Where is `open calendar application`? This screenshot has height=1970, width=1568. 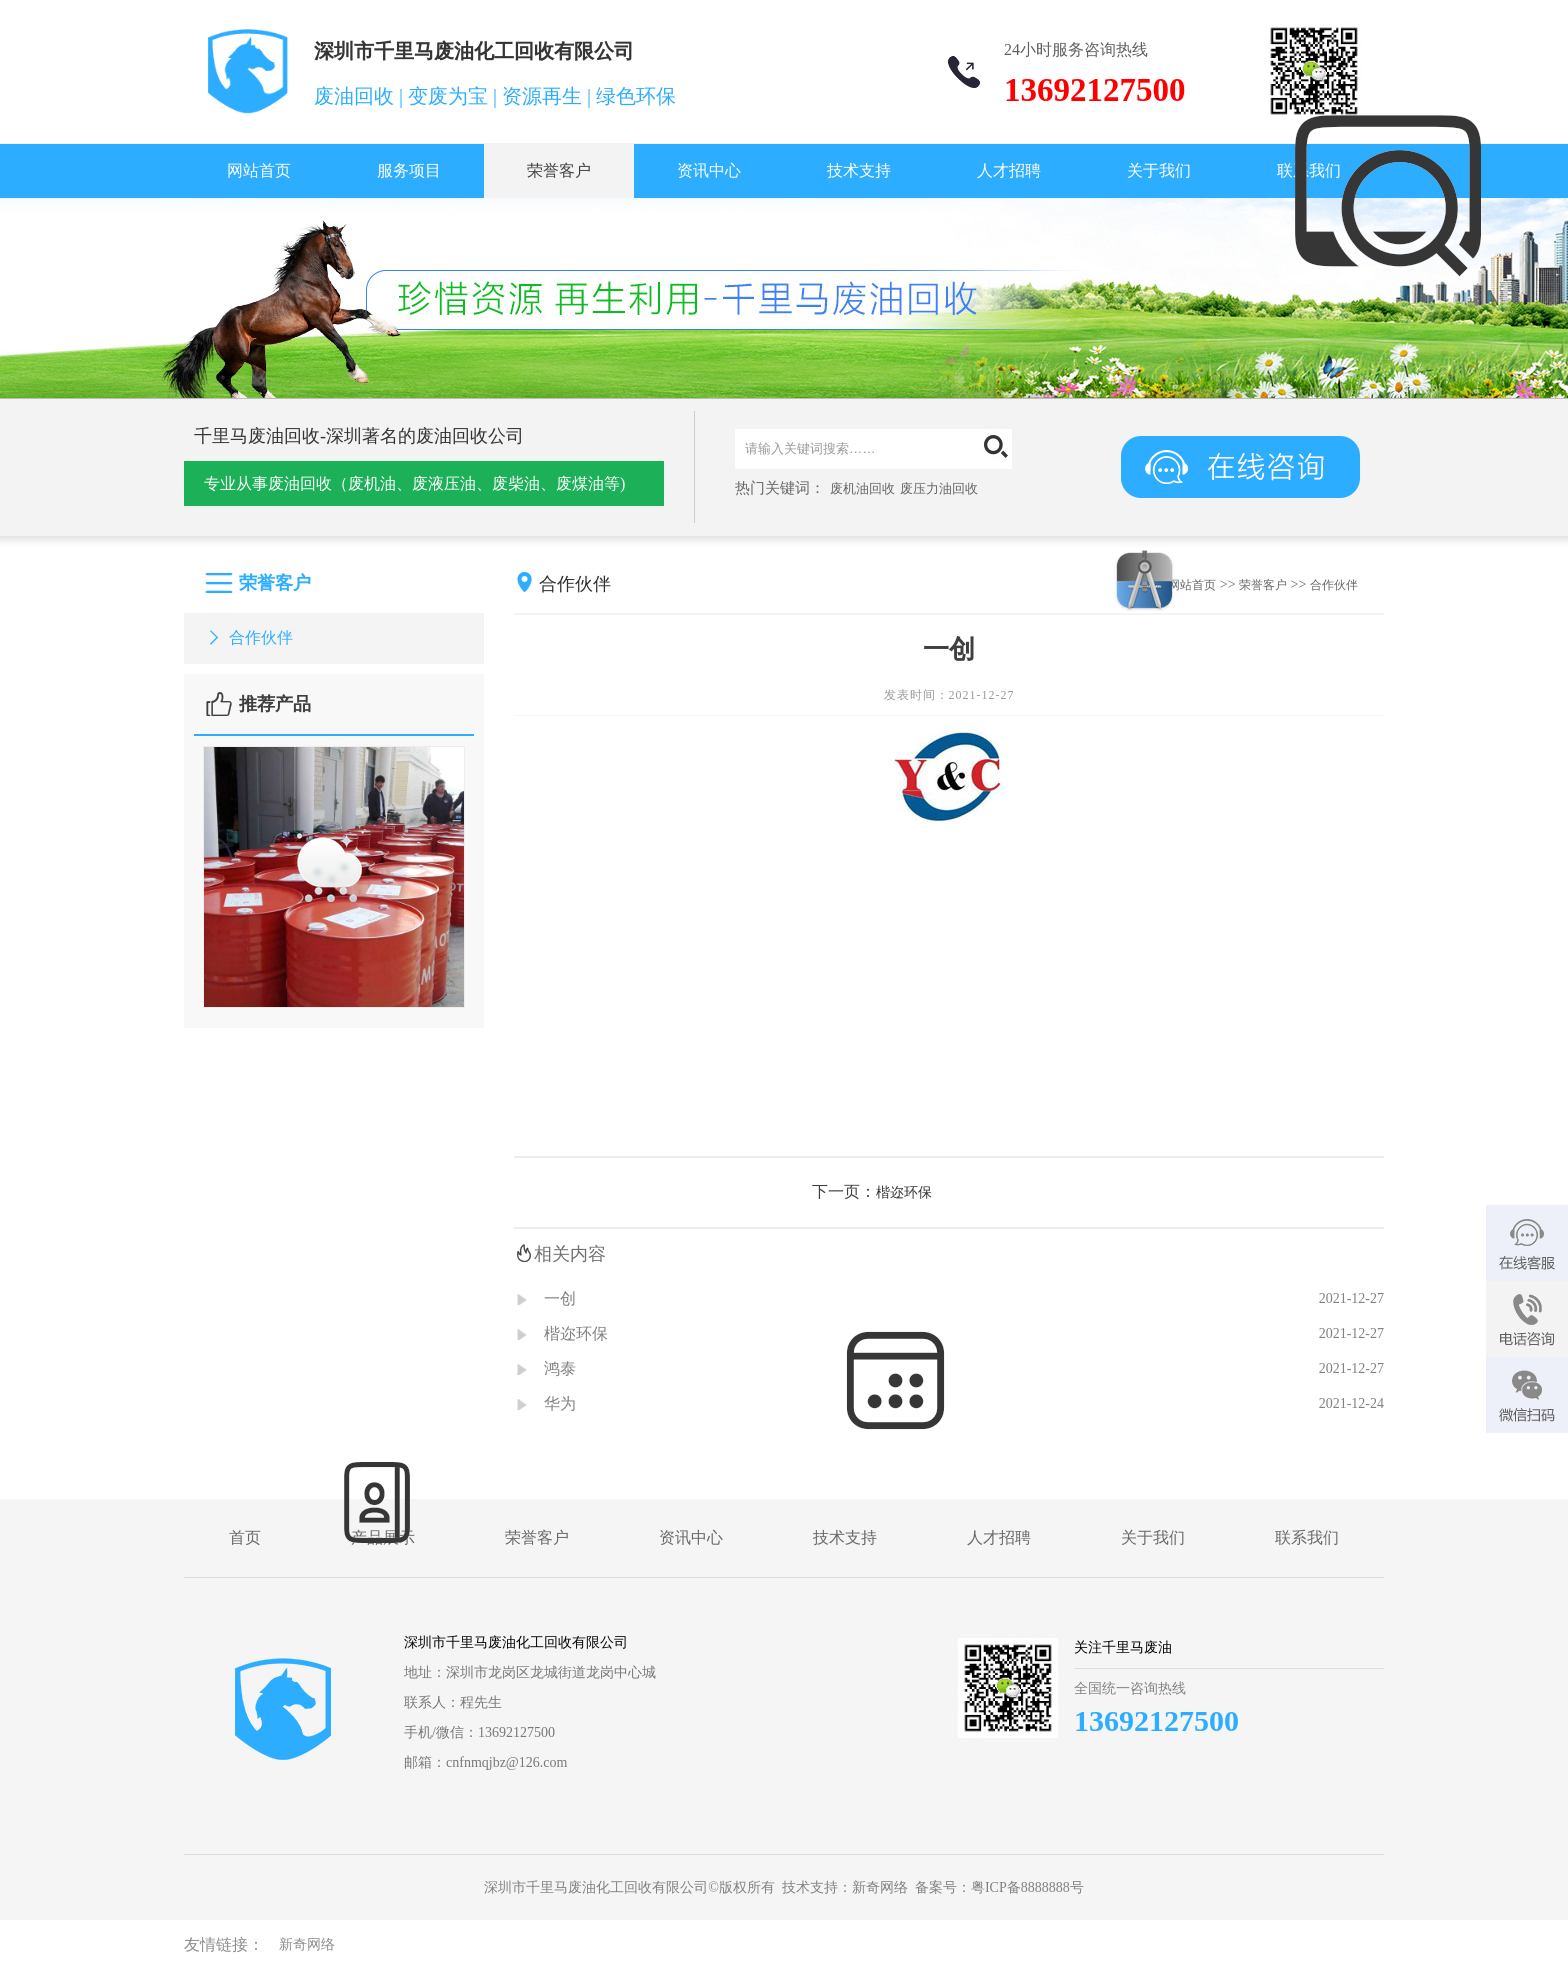
open calendar application is located at coordinates (895, 1380).